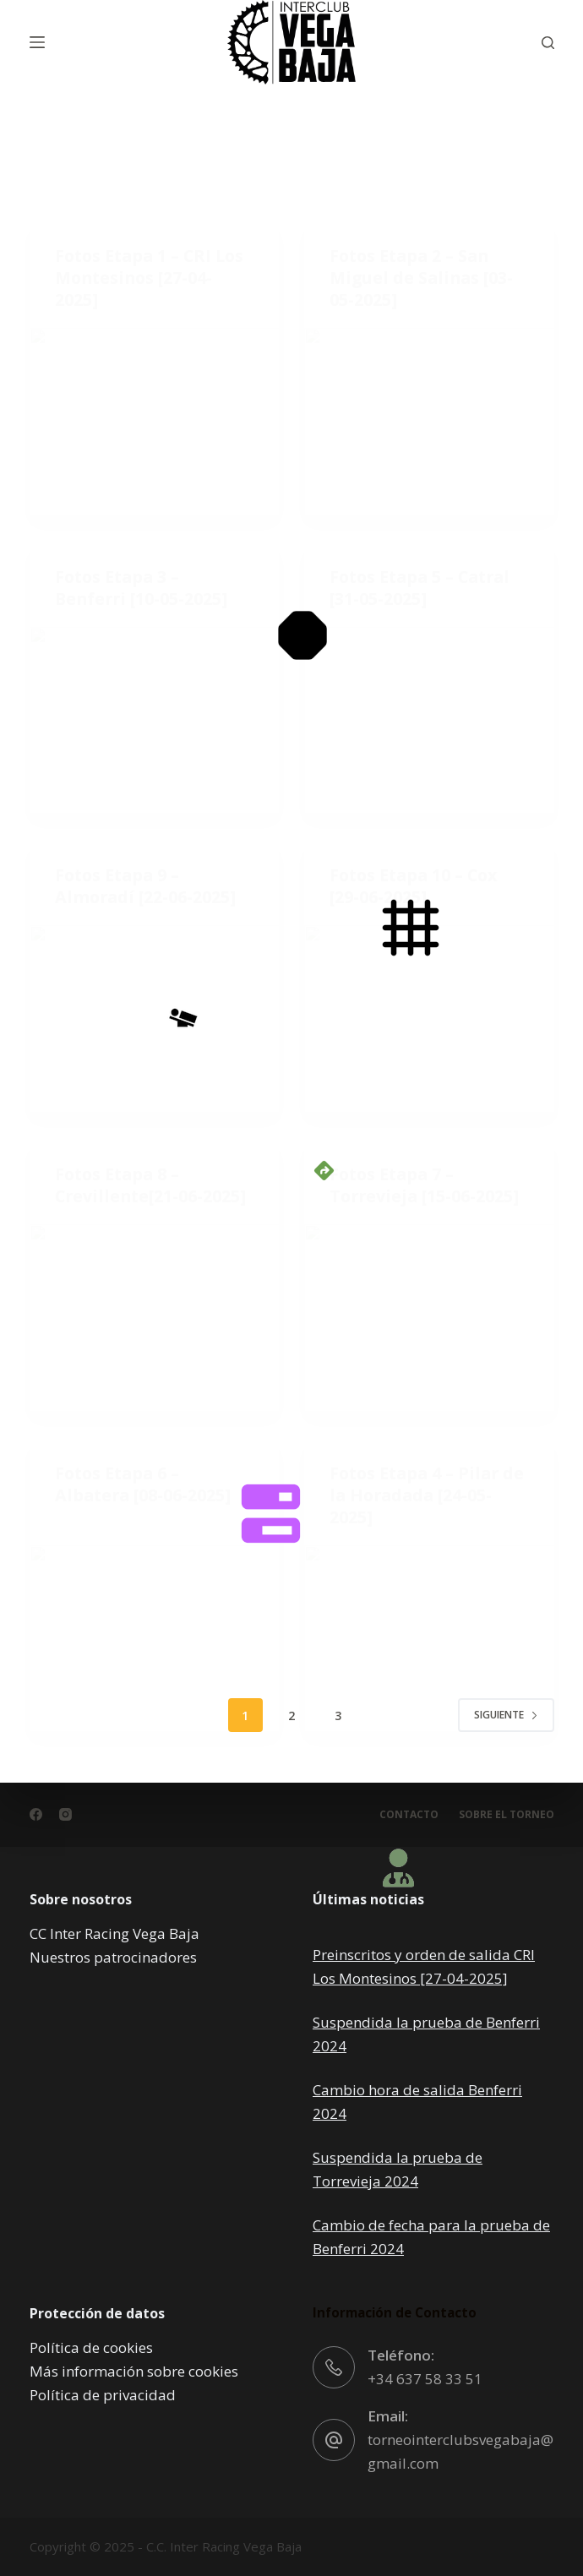 Image resolution: width=583 pixels, height=2576 pixels. What do you see at coordinates (411, 928) in the screenshot?
I see `view items in grid layout` at bounding box center [411, 928].